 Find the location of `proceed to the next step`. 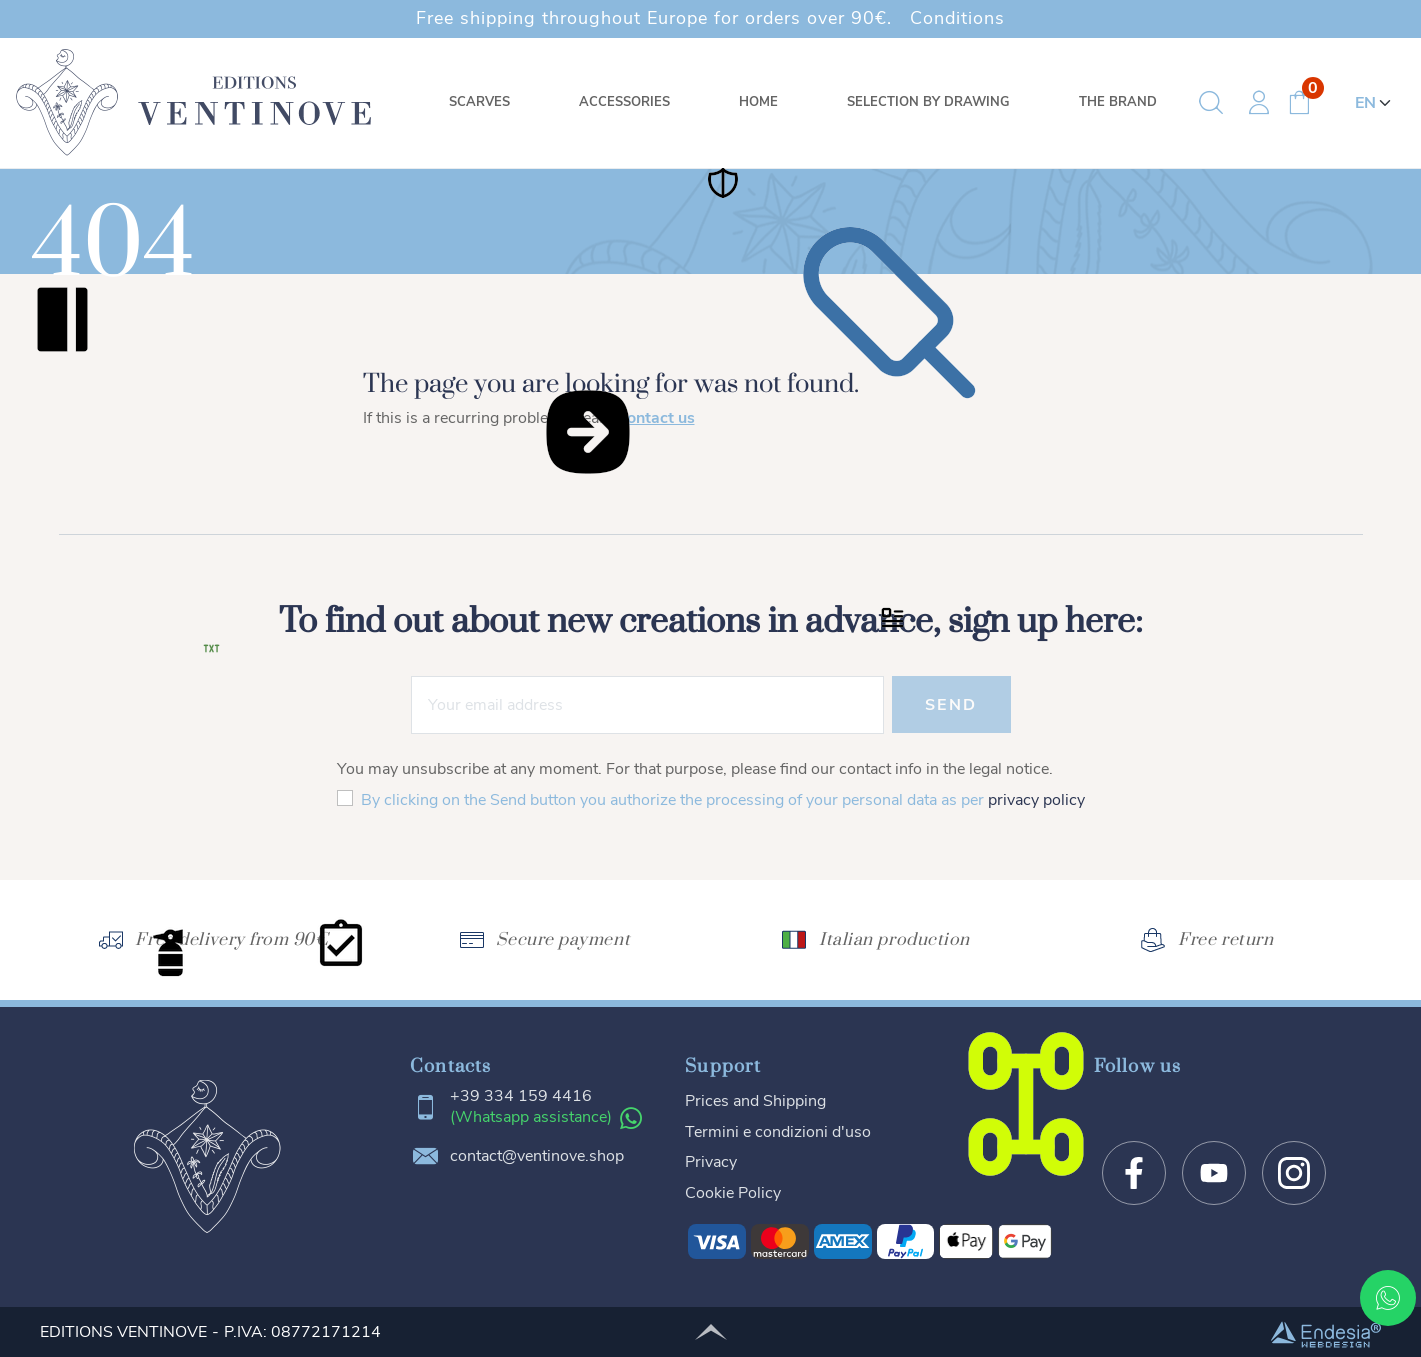

proceed to the next step is located at coordinates (588, 432).